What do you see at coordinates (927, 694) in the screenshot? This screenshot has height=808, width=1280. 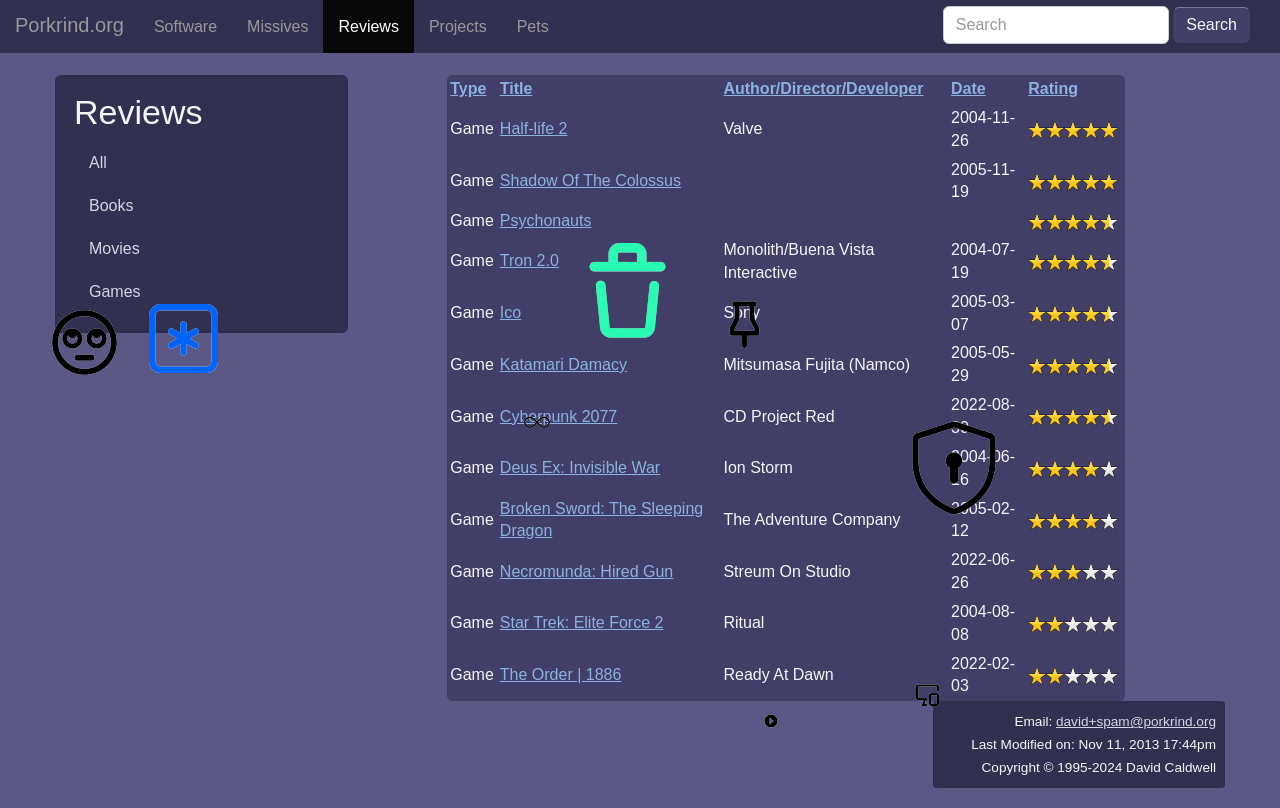 I see `view connected devices` at bounding box center [927, 694].